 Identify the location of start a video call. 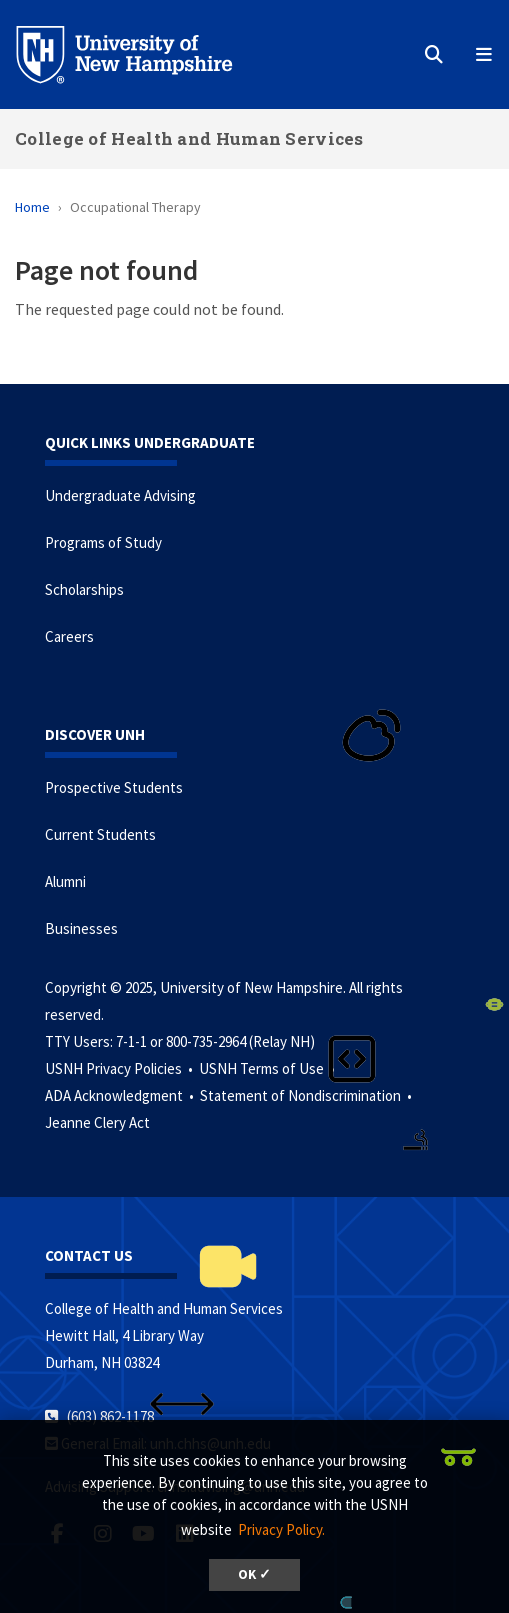
(229, 1266).